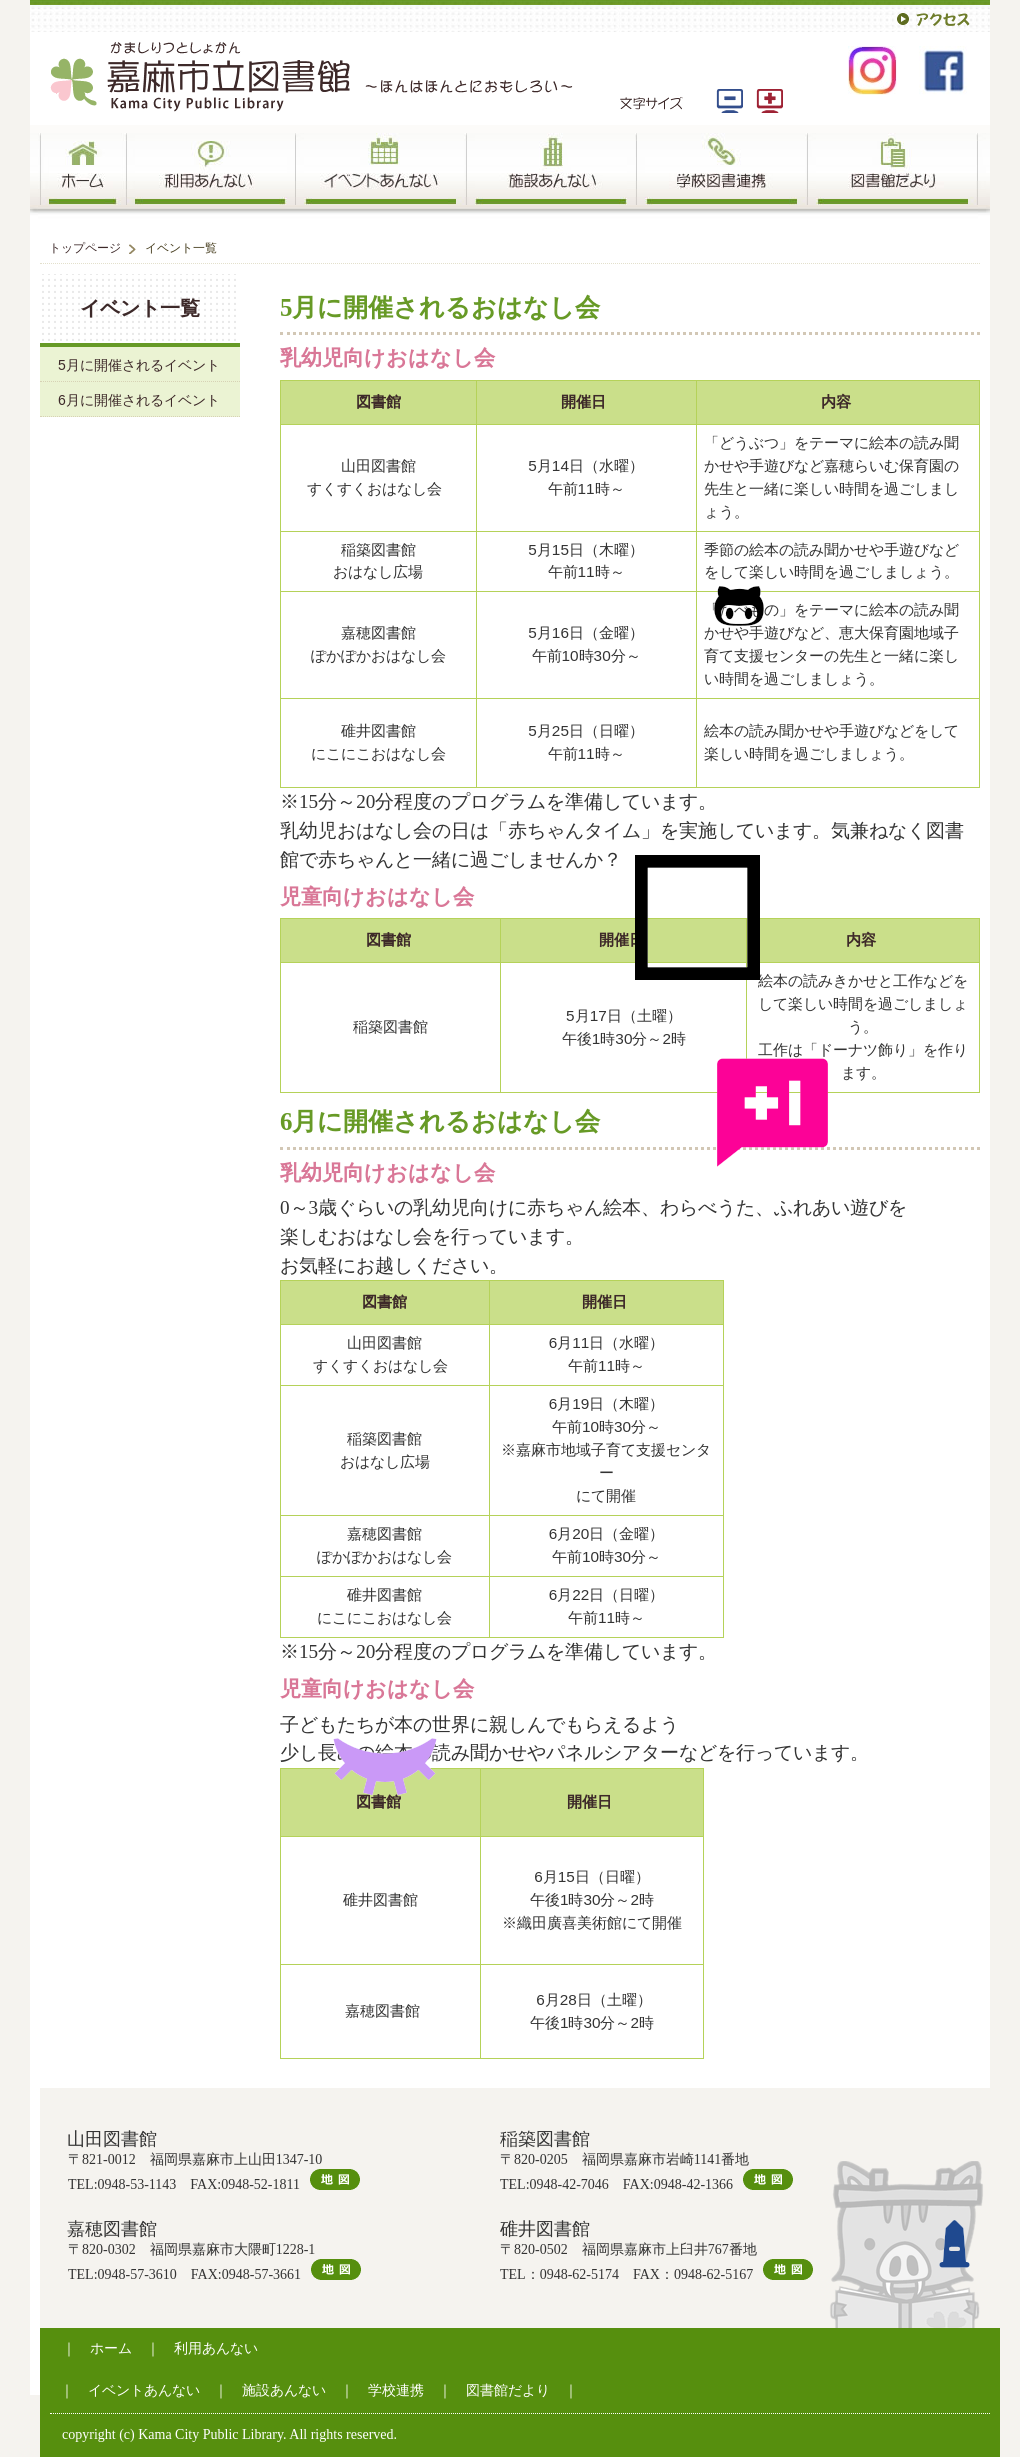  I want to click on hide password or sensitive content, so click(385, 1763).